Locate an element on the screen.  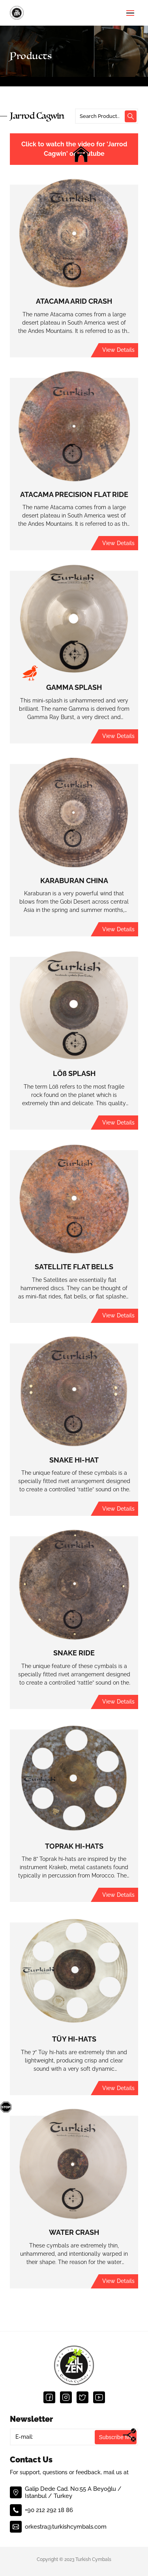
decorative bird illustration for nature-themed game is located at coordinates (30, 673).